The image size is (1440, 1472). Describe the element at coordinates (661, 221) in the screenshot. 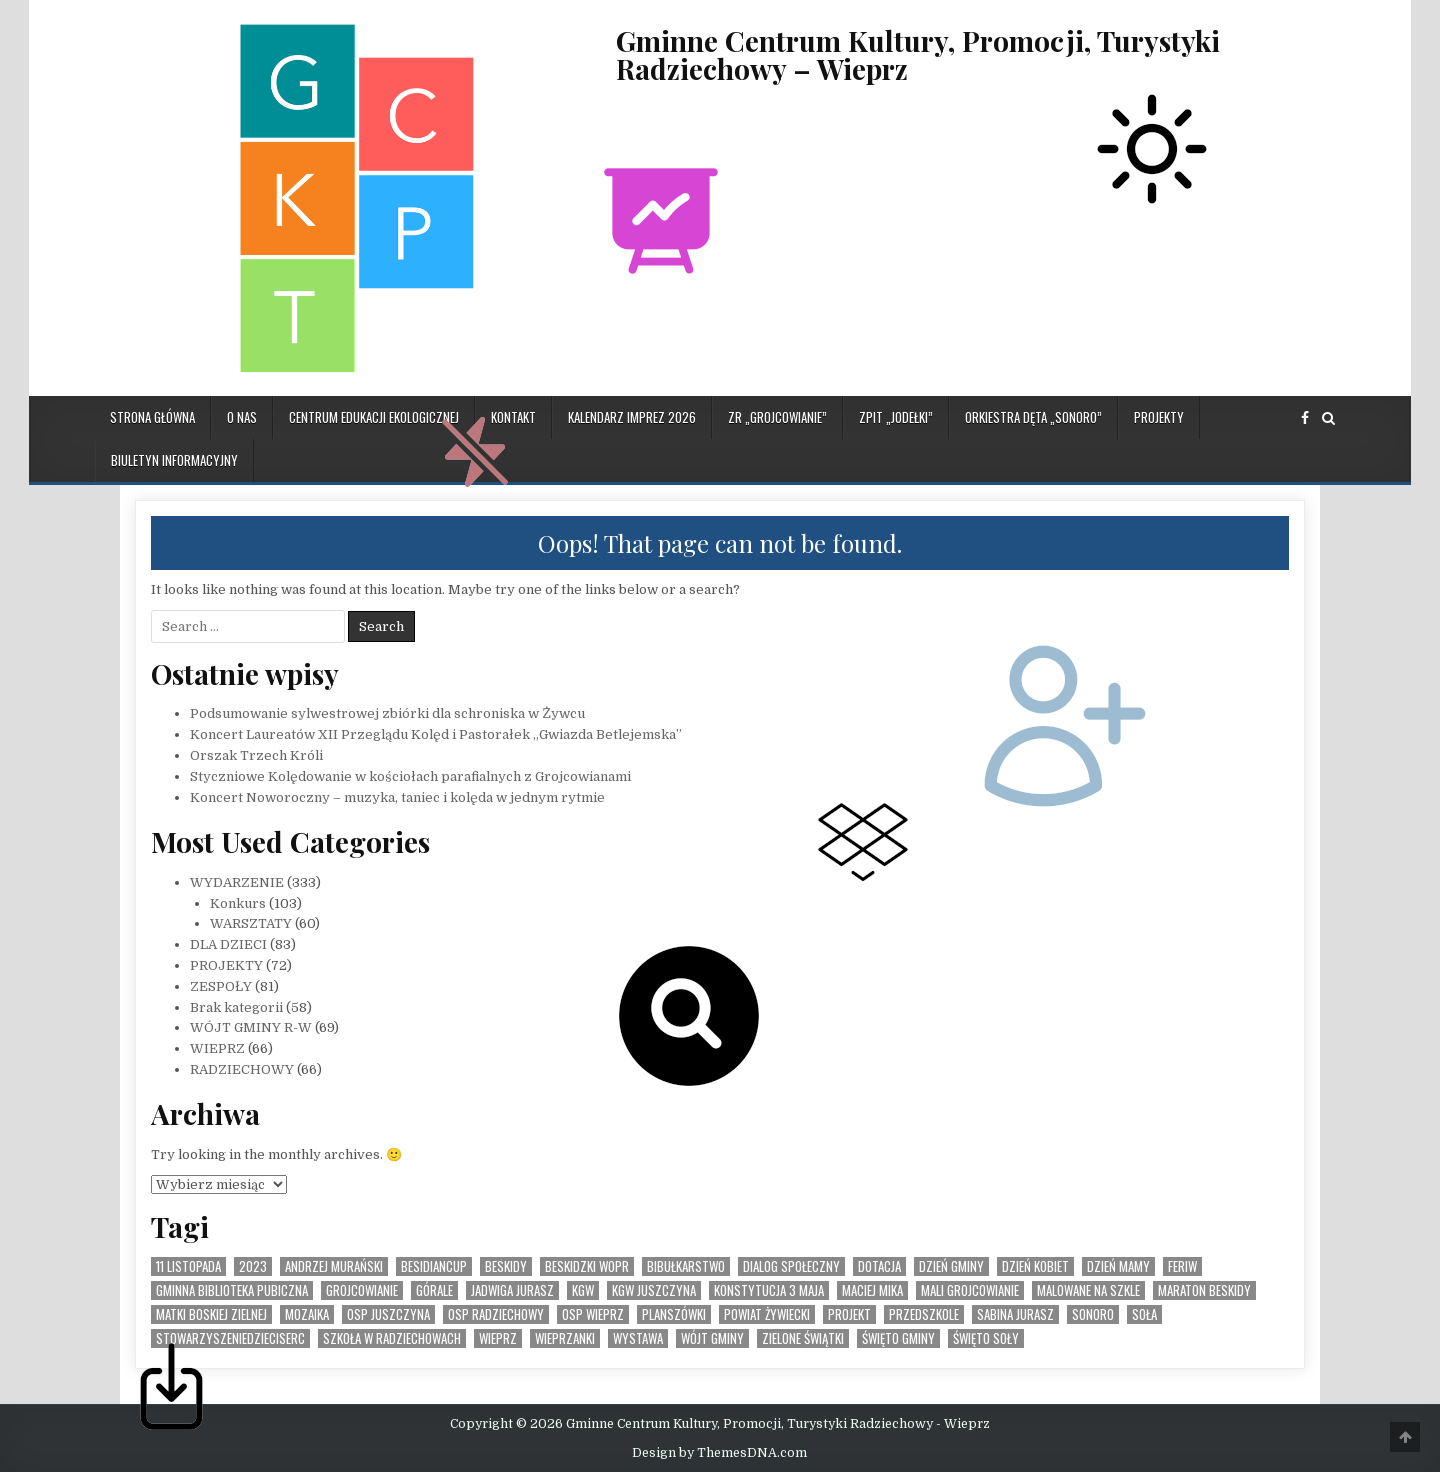

I see `view presentation or slideshow` at that location.